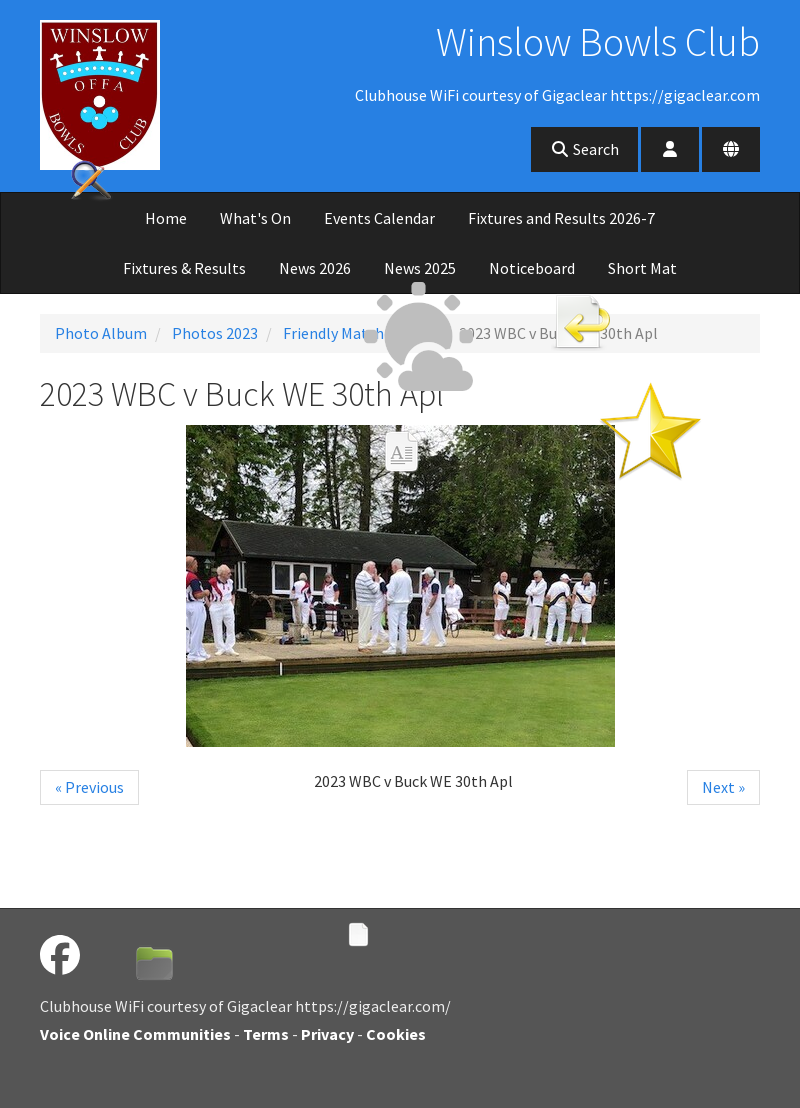  What do you see at coordinates (91, 180) in the screenshot?
I see `find and replace text in a document` at bounding box center [91, 180].